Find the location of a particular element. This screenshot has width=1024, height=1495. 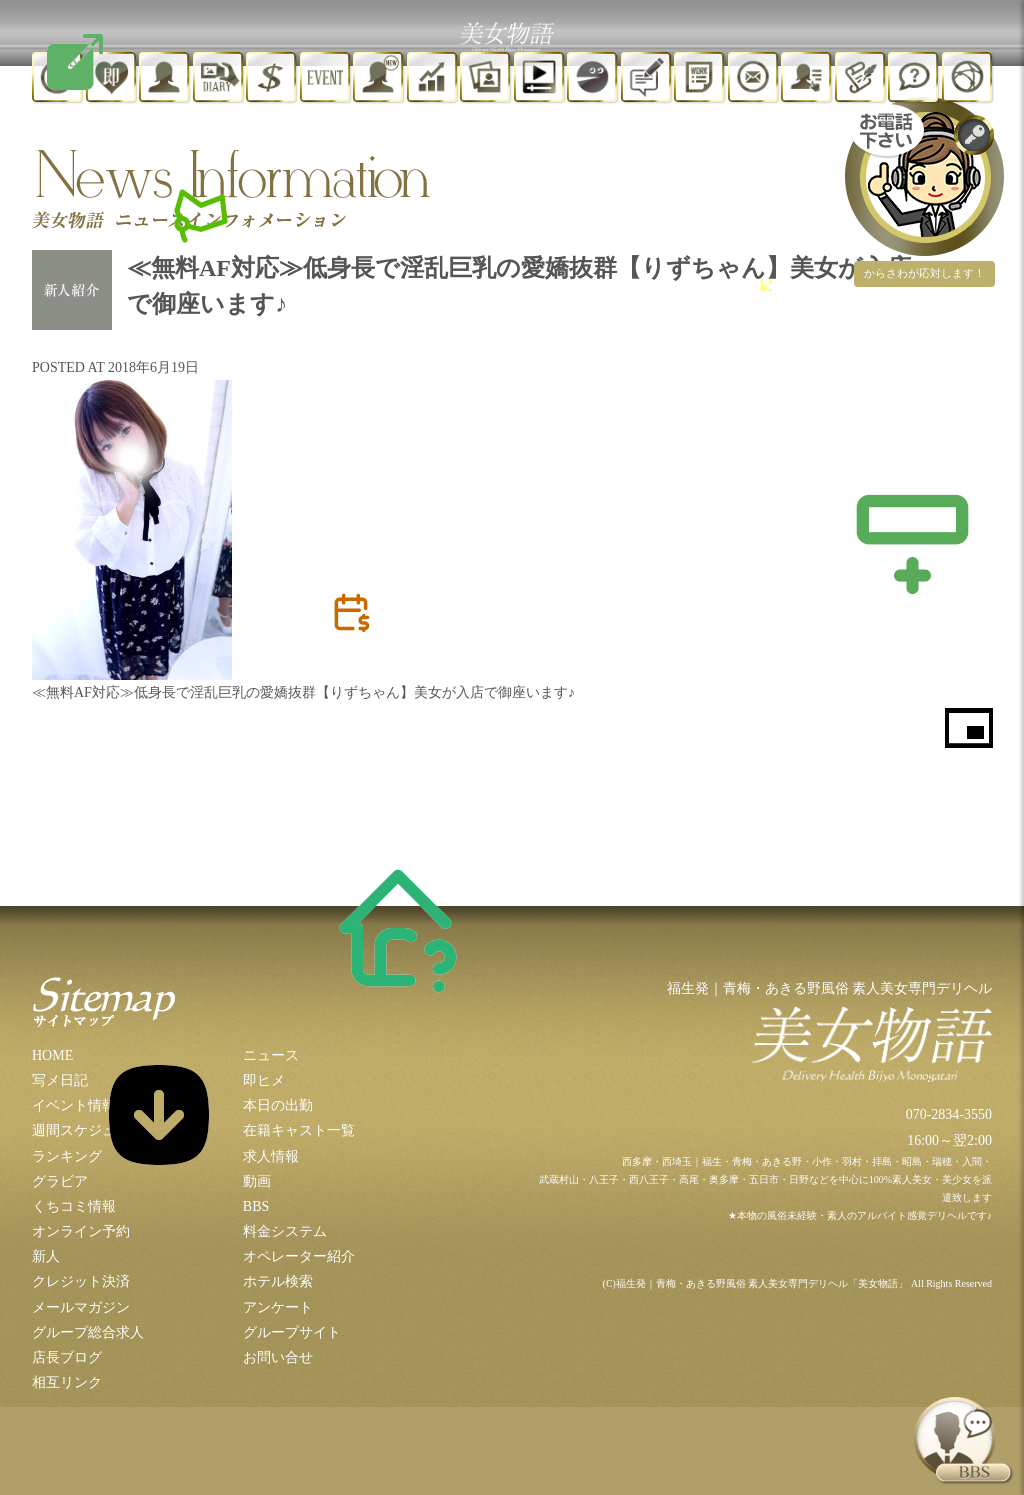

open link in a new window is located at coordinates (75, 62).